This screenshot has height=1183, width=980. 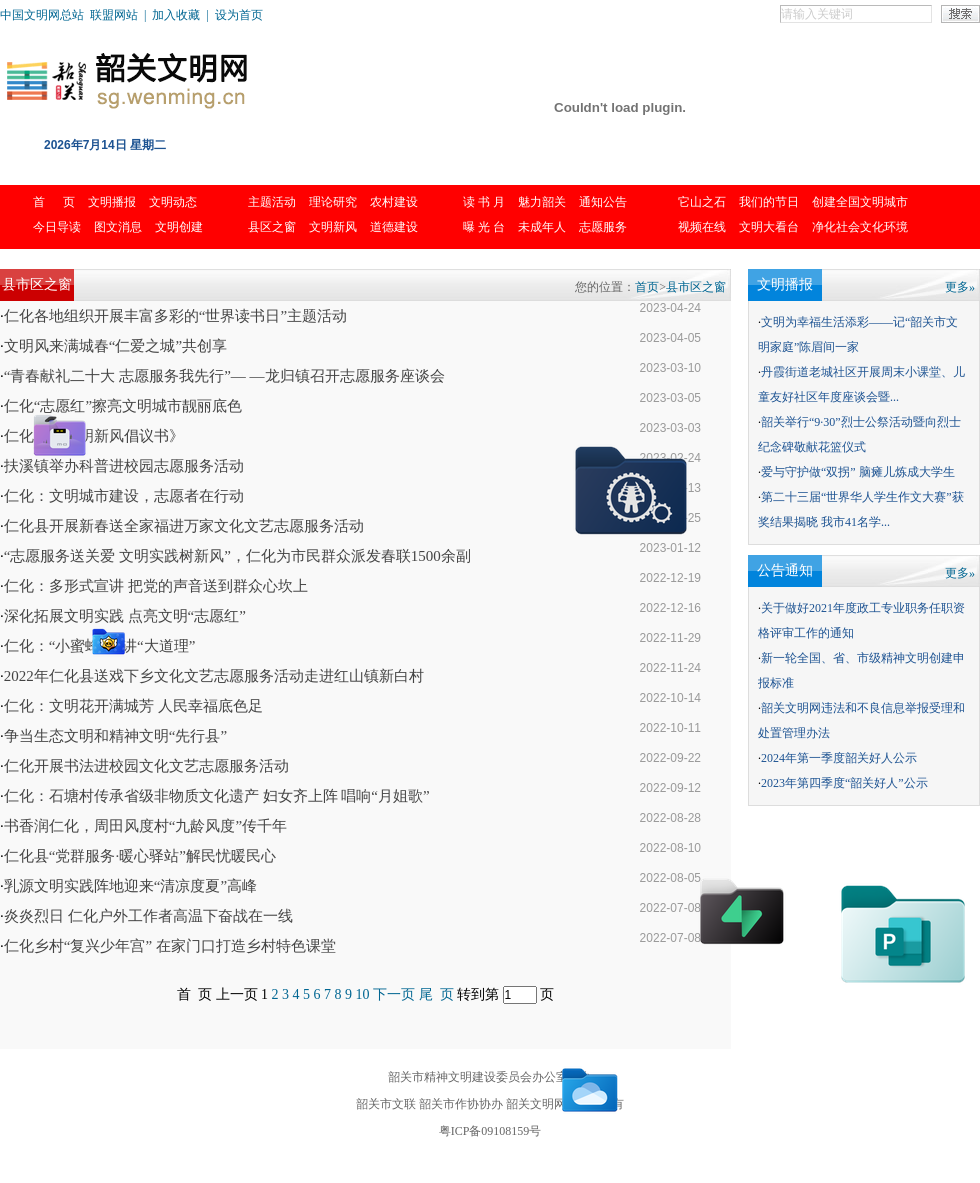 I want to click on open supabase project folder, so click(x=741, y=913).